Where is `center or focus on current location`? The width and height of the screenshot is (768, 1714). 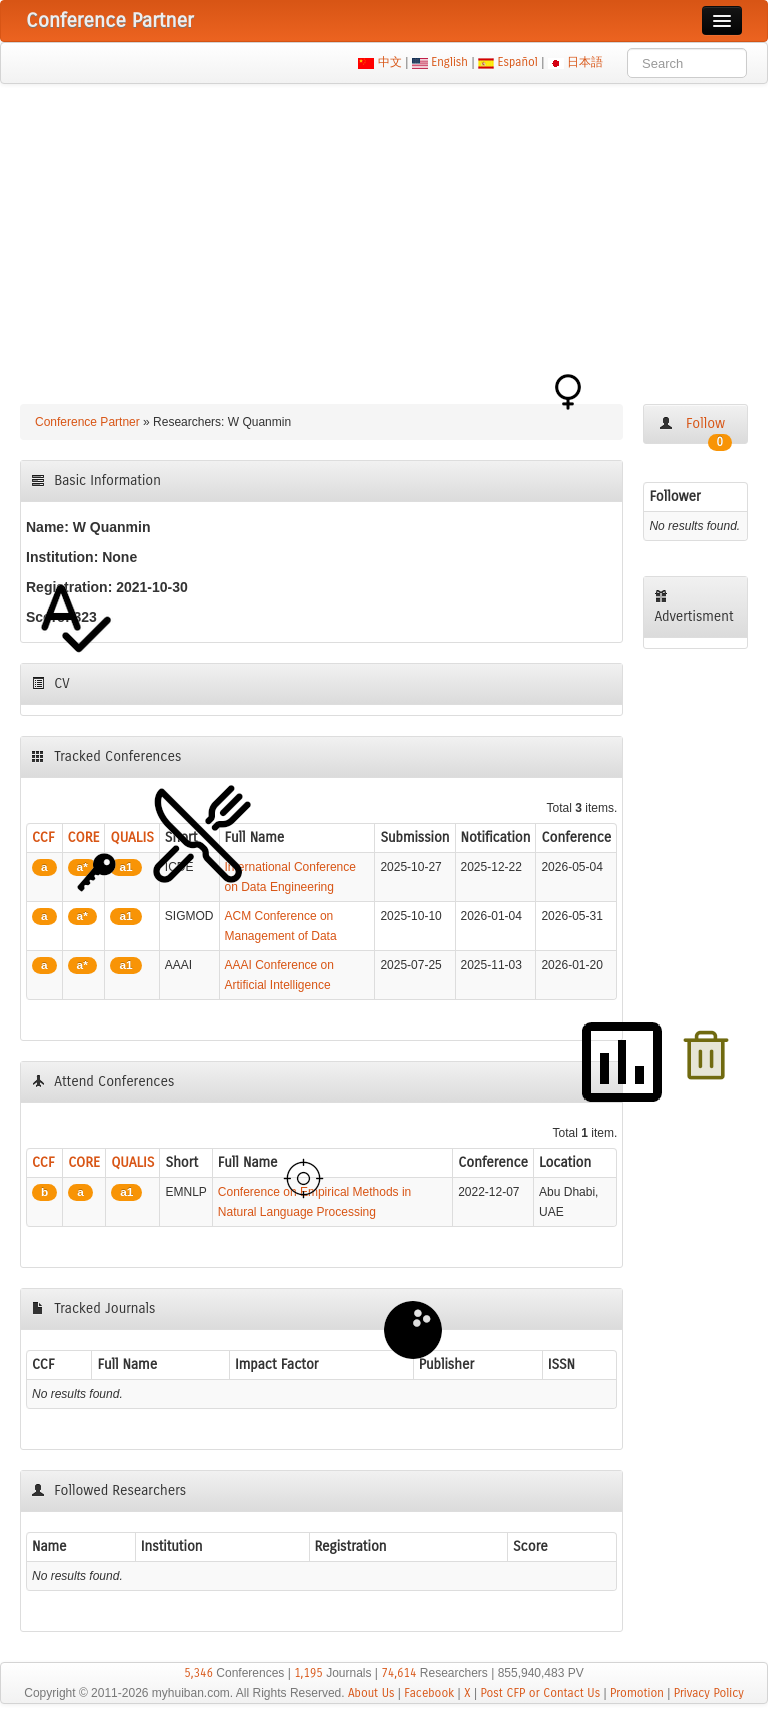
center or focus on current location is located at coordinates (303, 1178).